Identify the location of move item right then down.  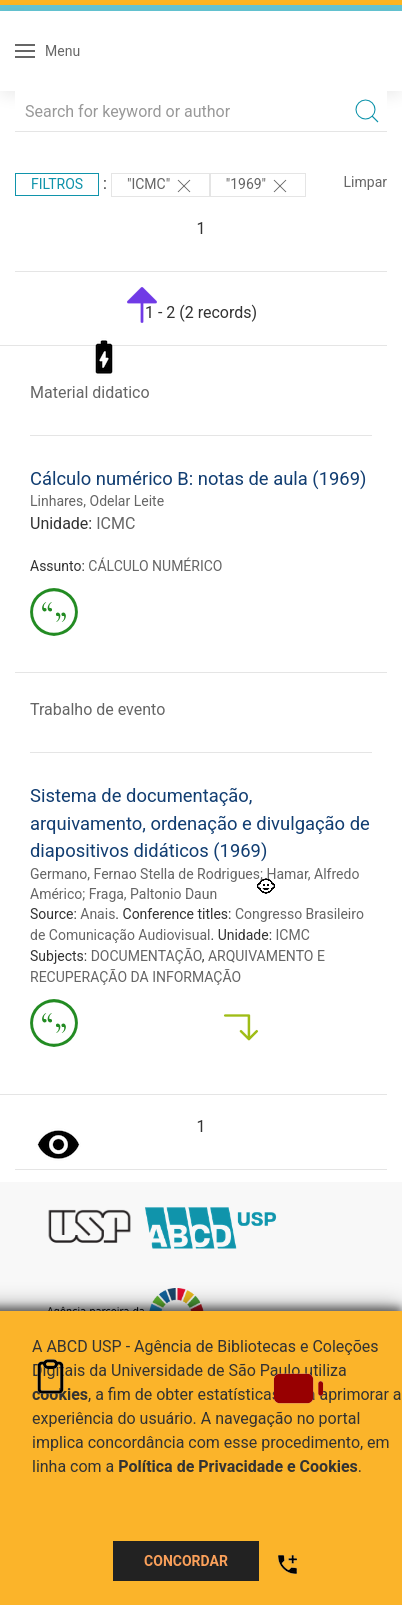
(241, 1026).